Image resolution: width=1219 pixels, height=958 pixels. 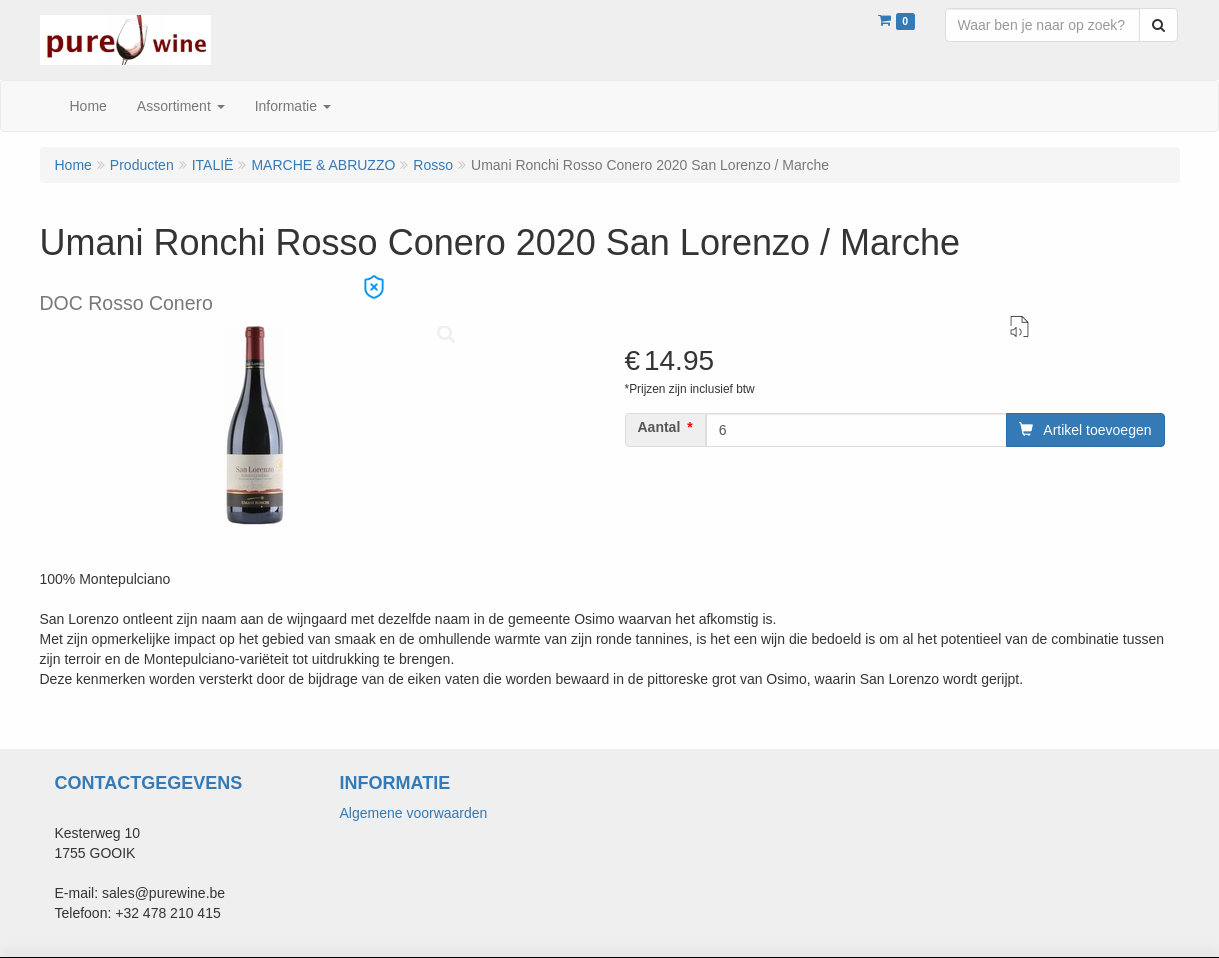 I want to click on open an audio file, so click(x=1019, y=326).